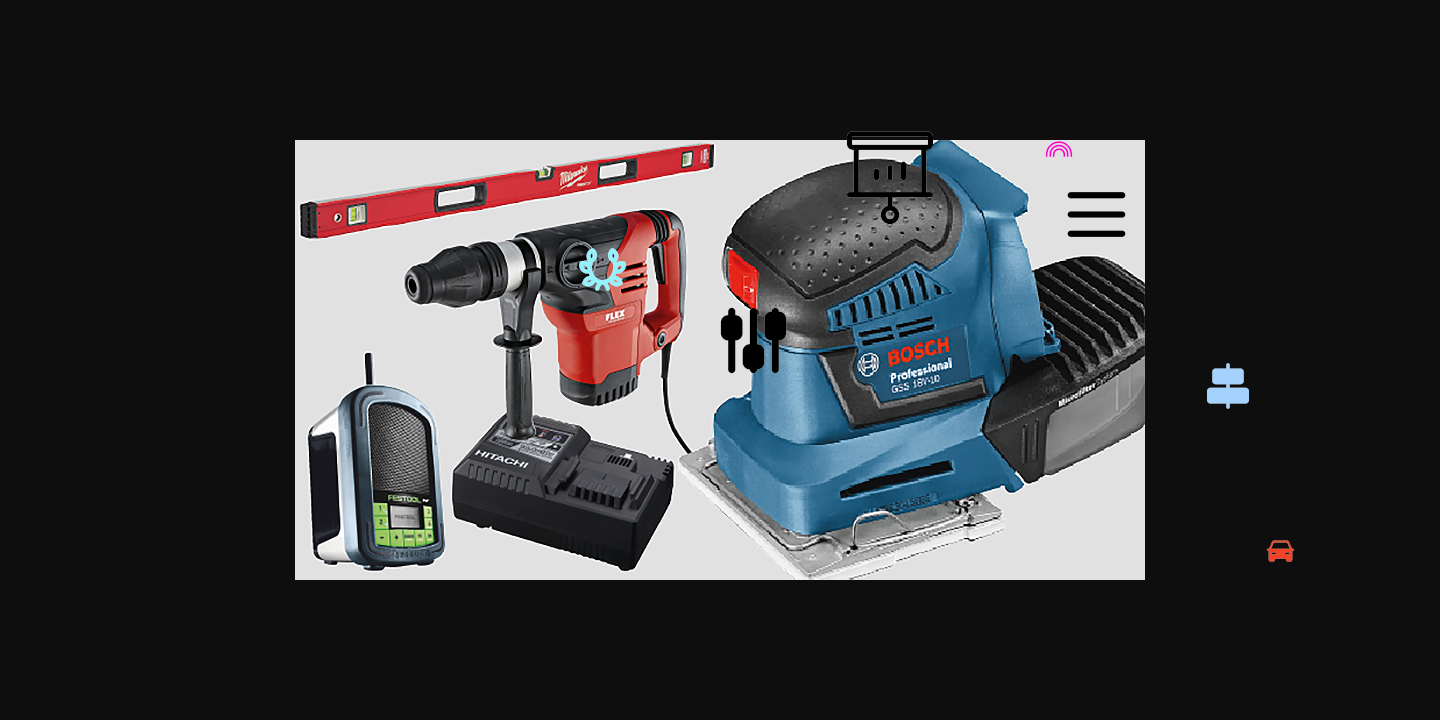 The width and height of the screenshot is (1440, 720). Describe the element at coordinates (1096, 214) in the screenshot. I see `open navigation menu` at that location.